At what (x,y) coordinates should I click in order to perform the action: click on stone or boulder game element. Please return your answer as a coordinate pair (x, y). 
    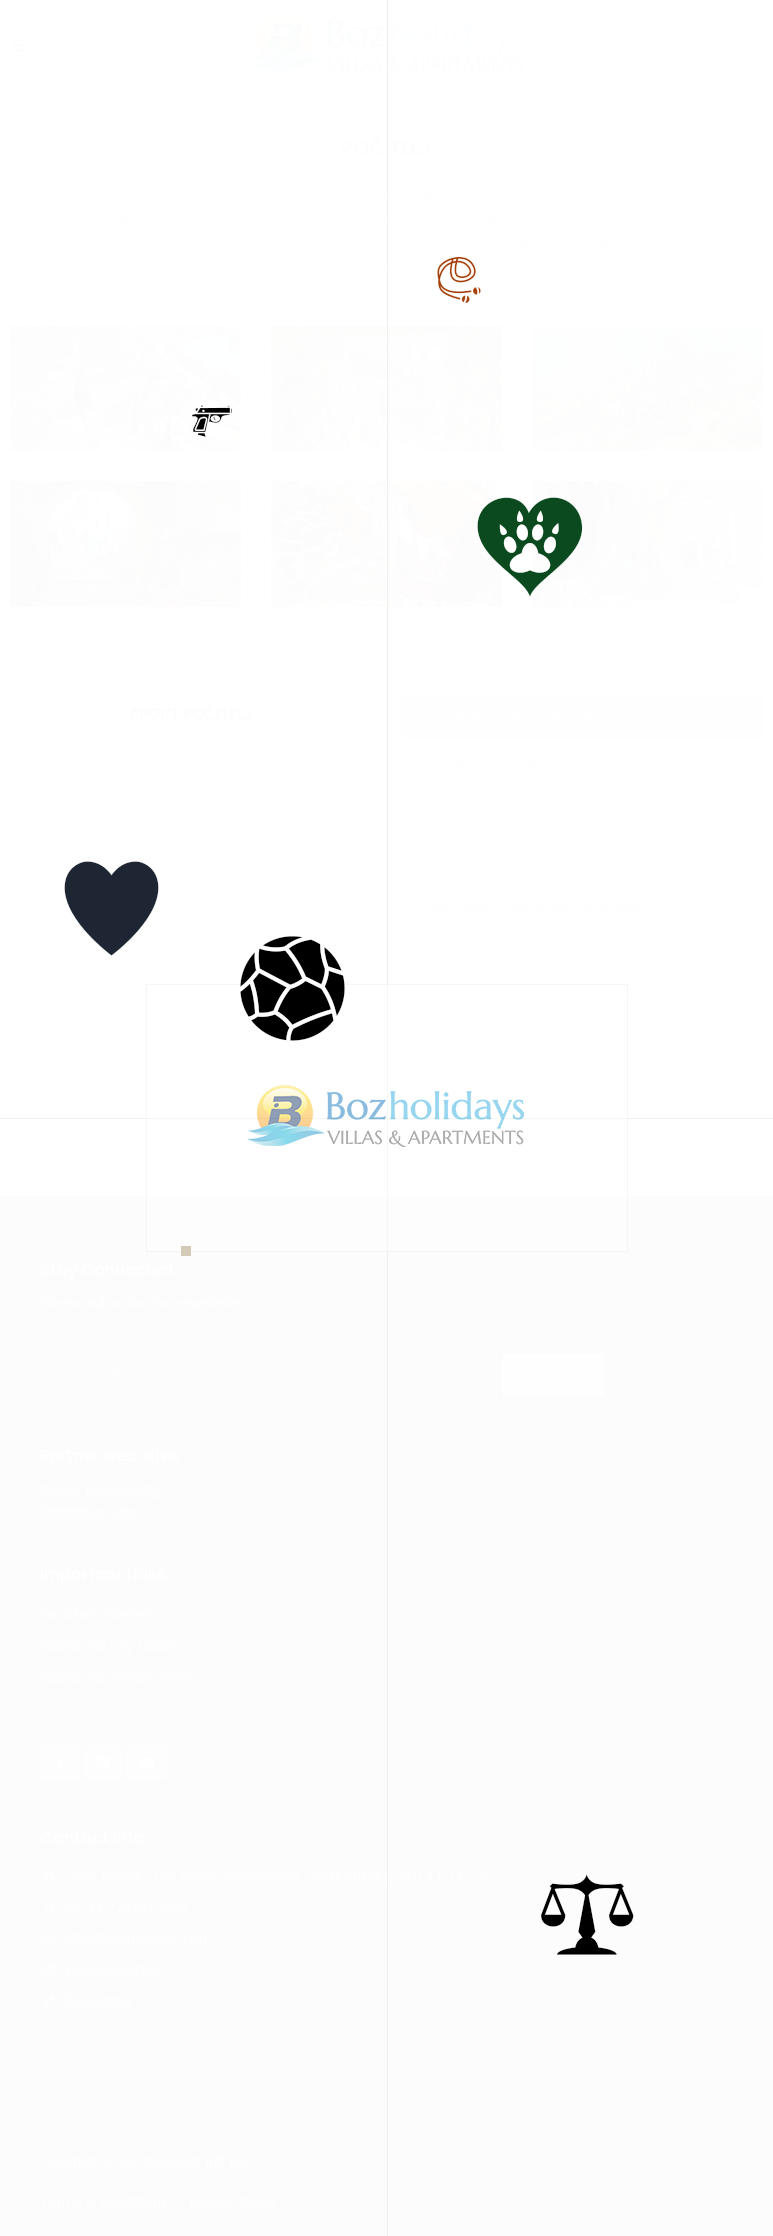
    Looking at the image, I should click on (292, 988).